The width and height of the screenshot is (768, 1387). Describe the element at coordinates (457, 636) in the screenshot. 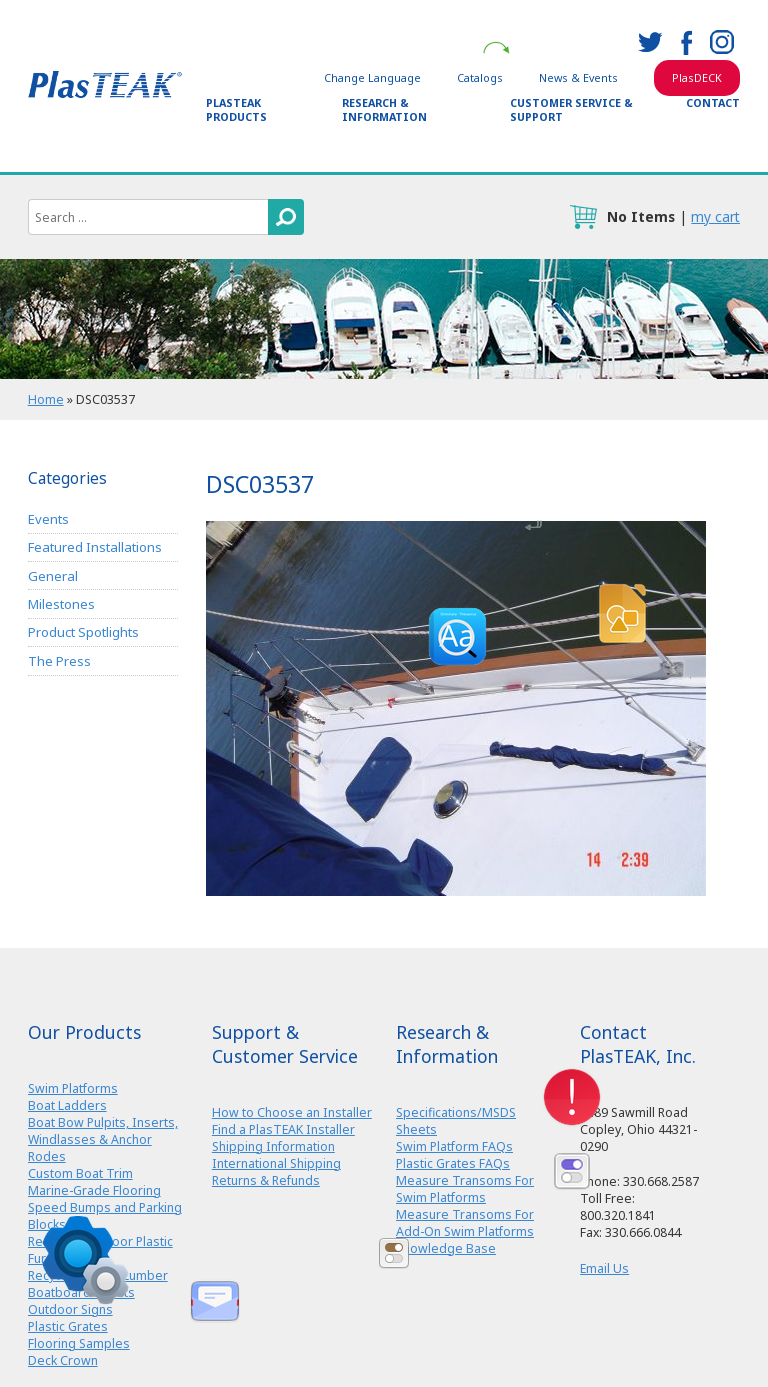

I see `open eudic dictionary app` at that location.